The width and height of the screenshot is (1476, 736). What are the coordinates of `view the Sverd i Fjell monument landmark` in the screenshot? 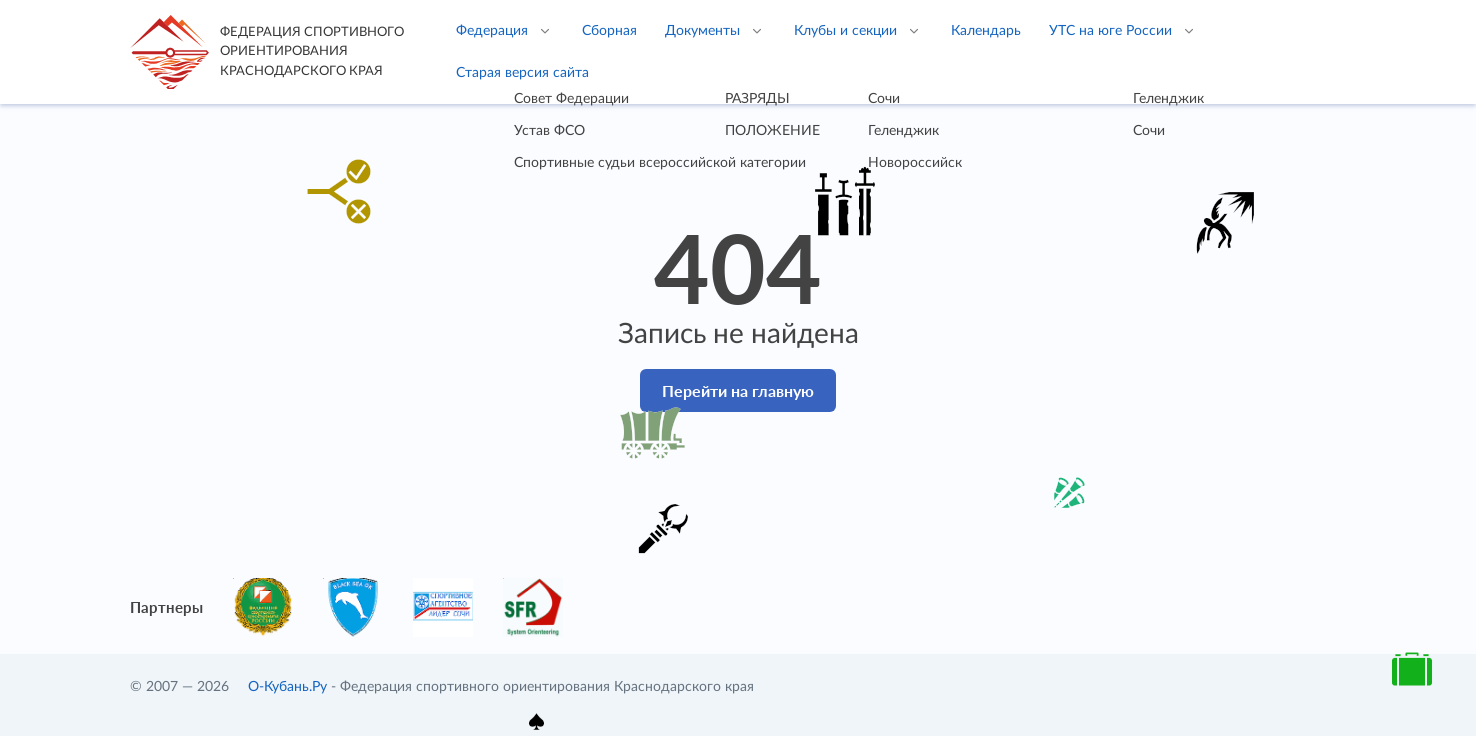 It's located at (845, 200).